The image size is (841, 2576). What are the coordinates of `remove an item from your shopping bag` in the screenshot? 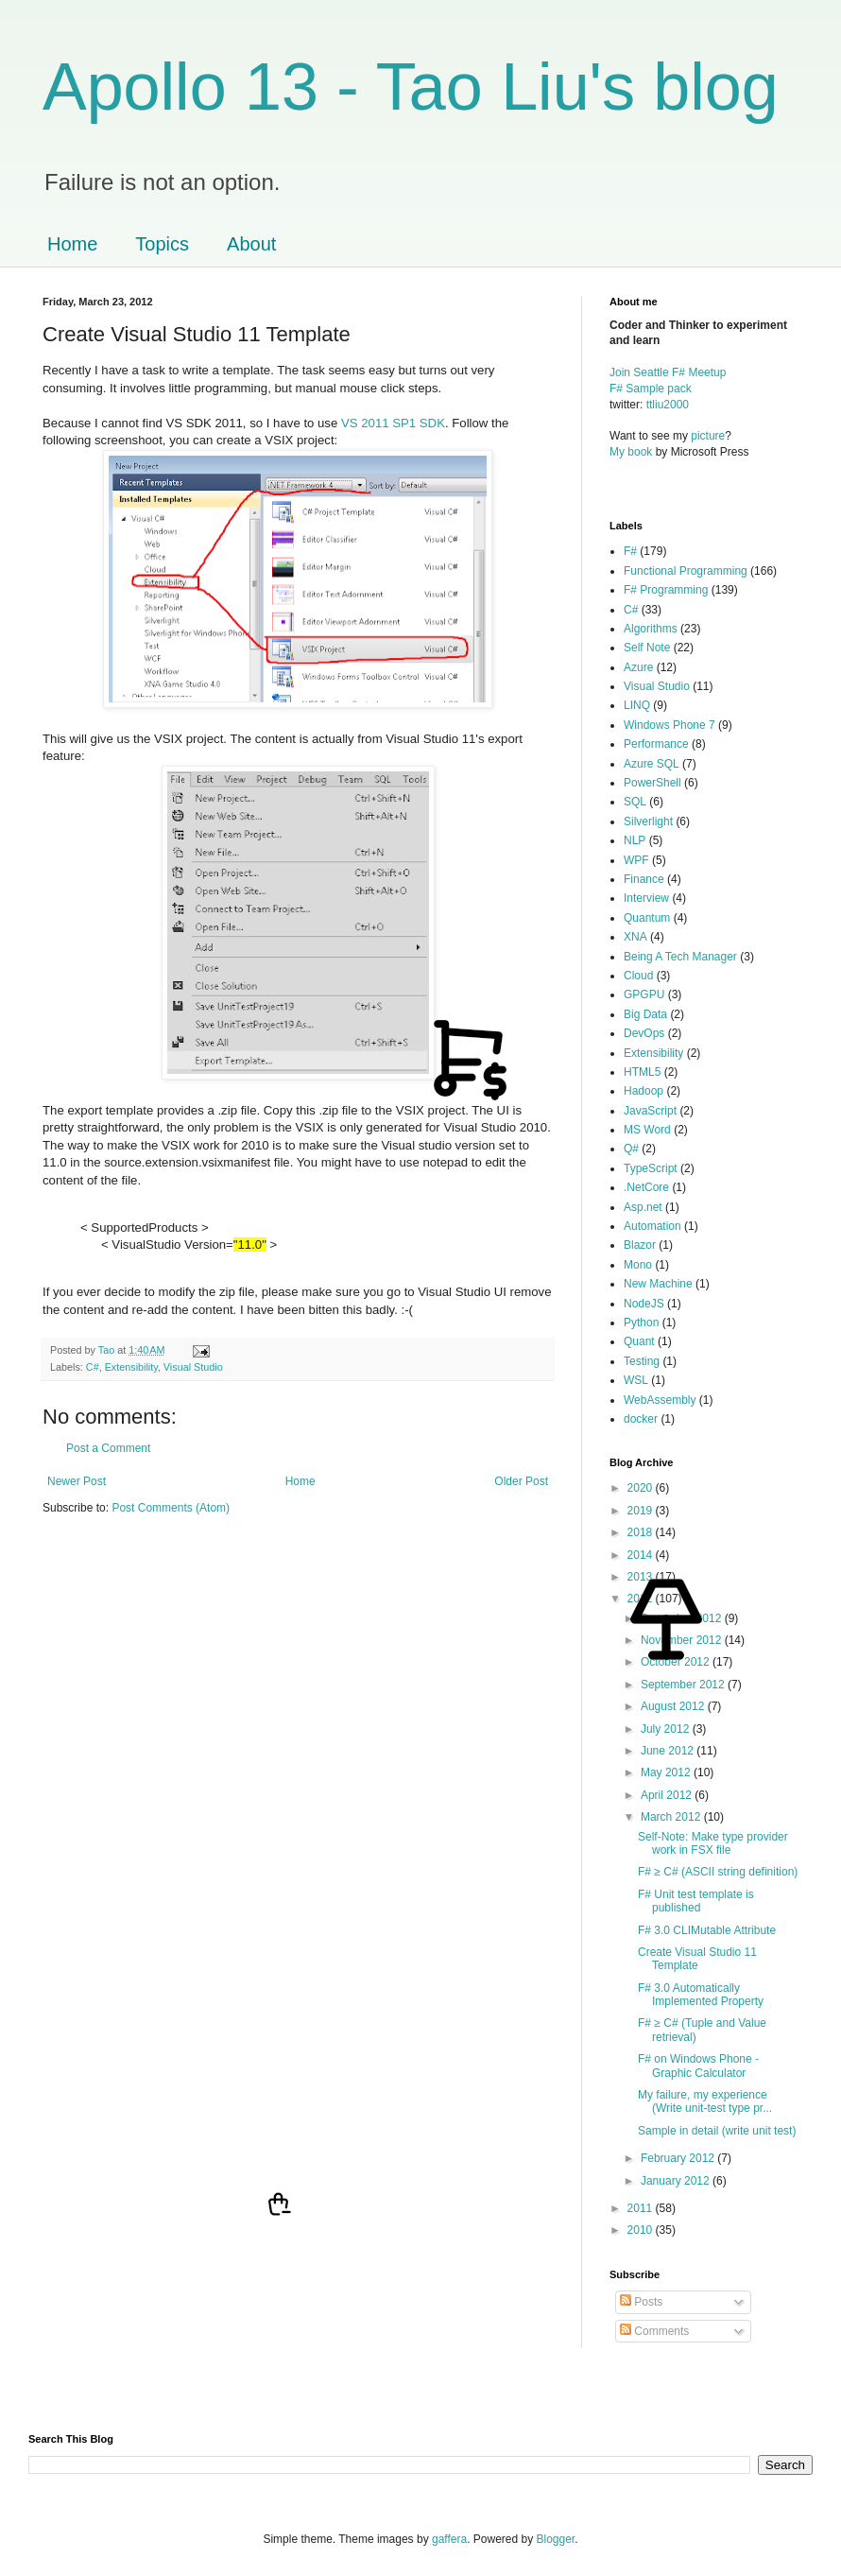 It's located at (278, 2204).